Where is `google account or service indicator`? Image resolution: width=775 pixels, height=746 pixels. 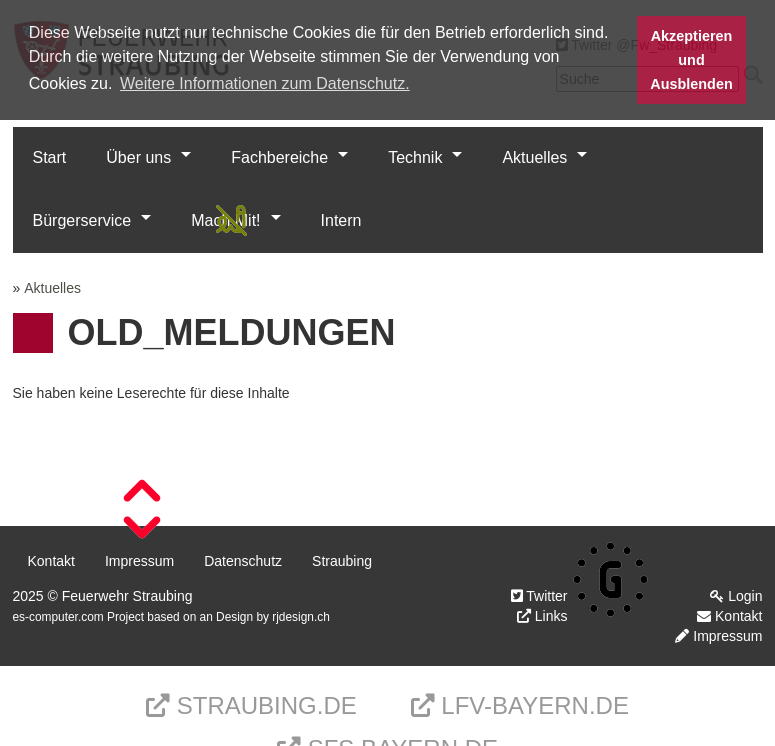
google account or service indicator is located at coordinates (610, 579).